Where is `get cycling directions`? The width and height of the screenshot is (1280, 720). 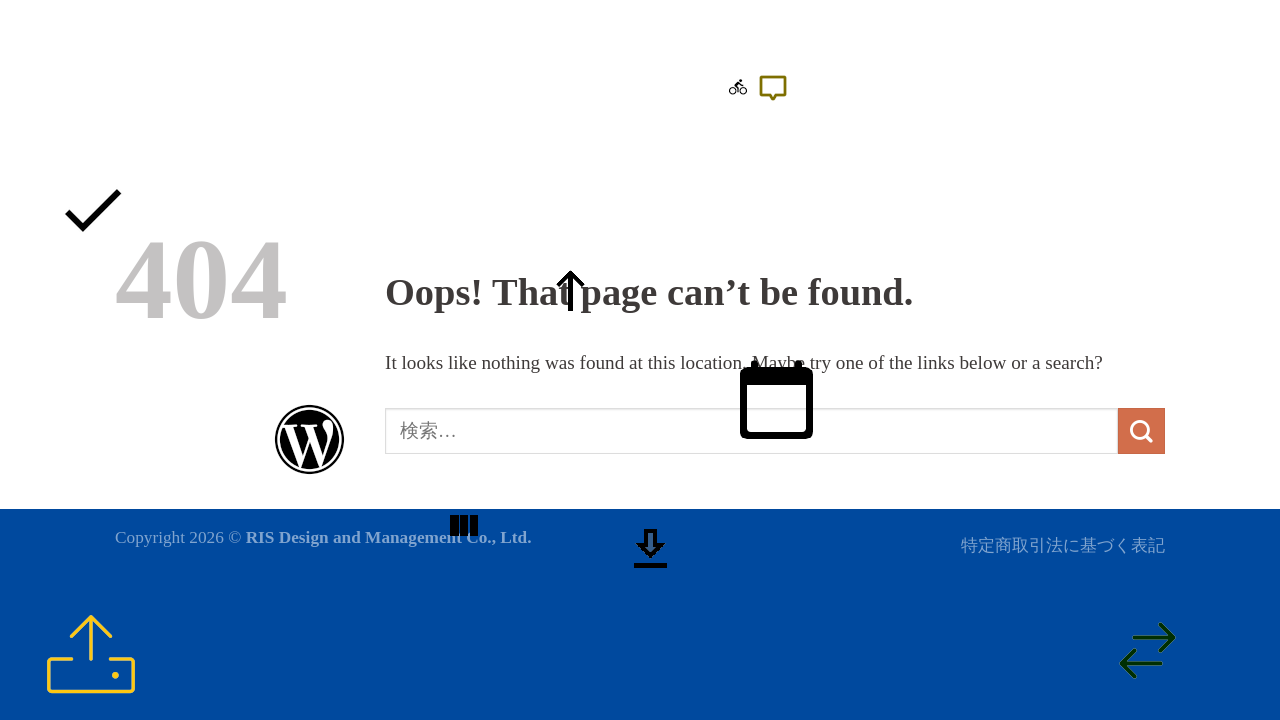
get cycling directions is located at coordinates (738, 87).